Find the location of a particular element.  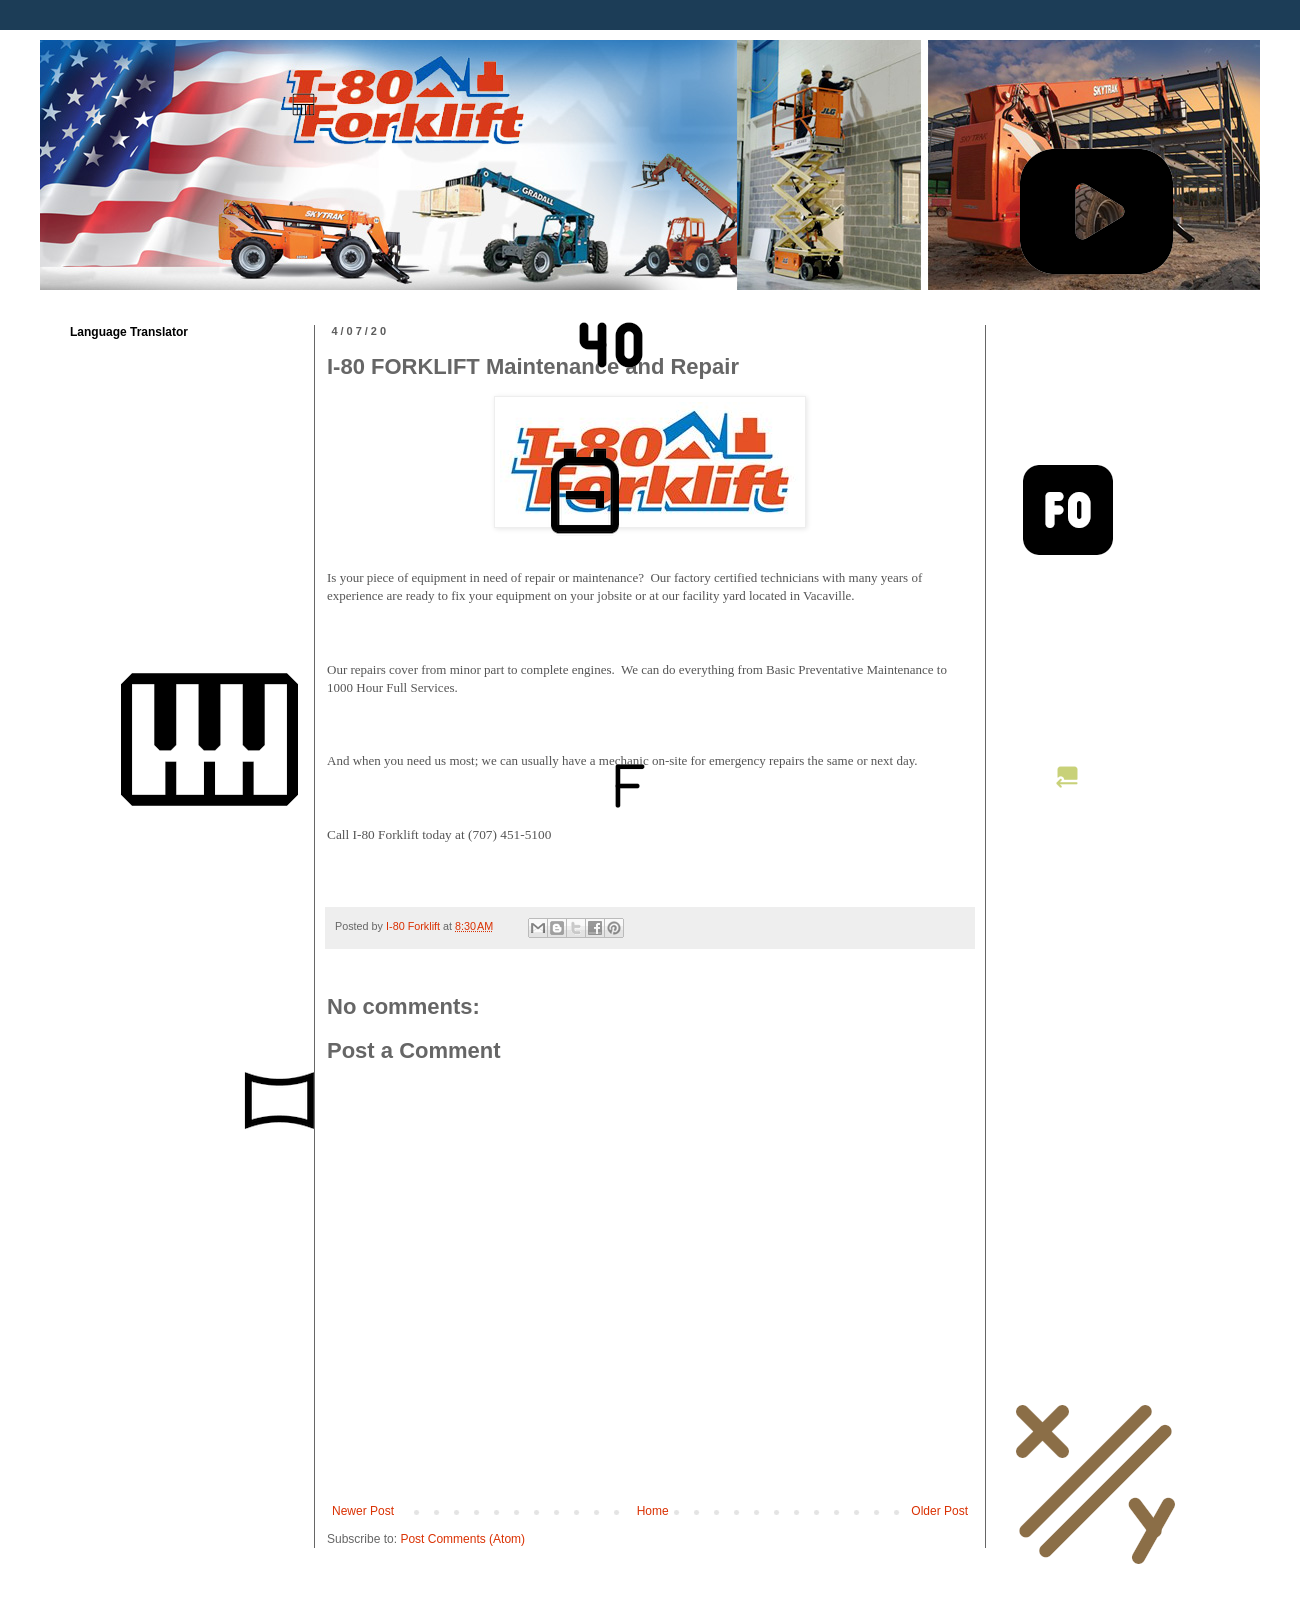

open piano or keyboard instrument tool is located at coordinates (209, 739).